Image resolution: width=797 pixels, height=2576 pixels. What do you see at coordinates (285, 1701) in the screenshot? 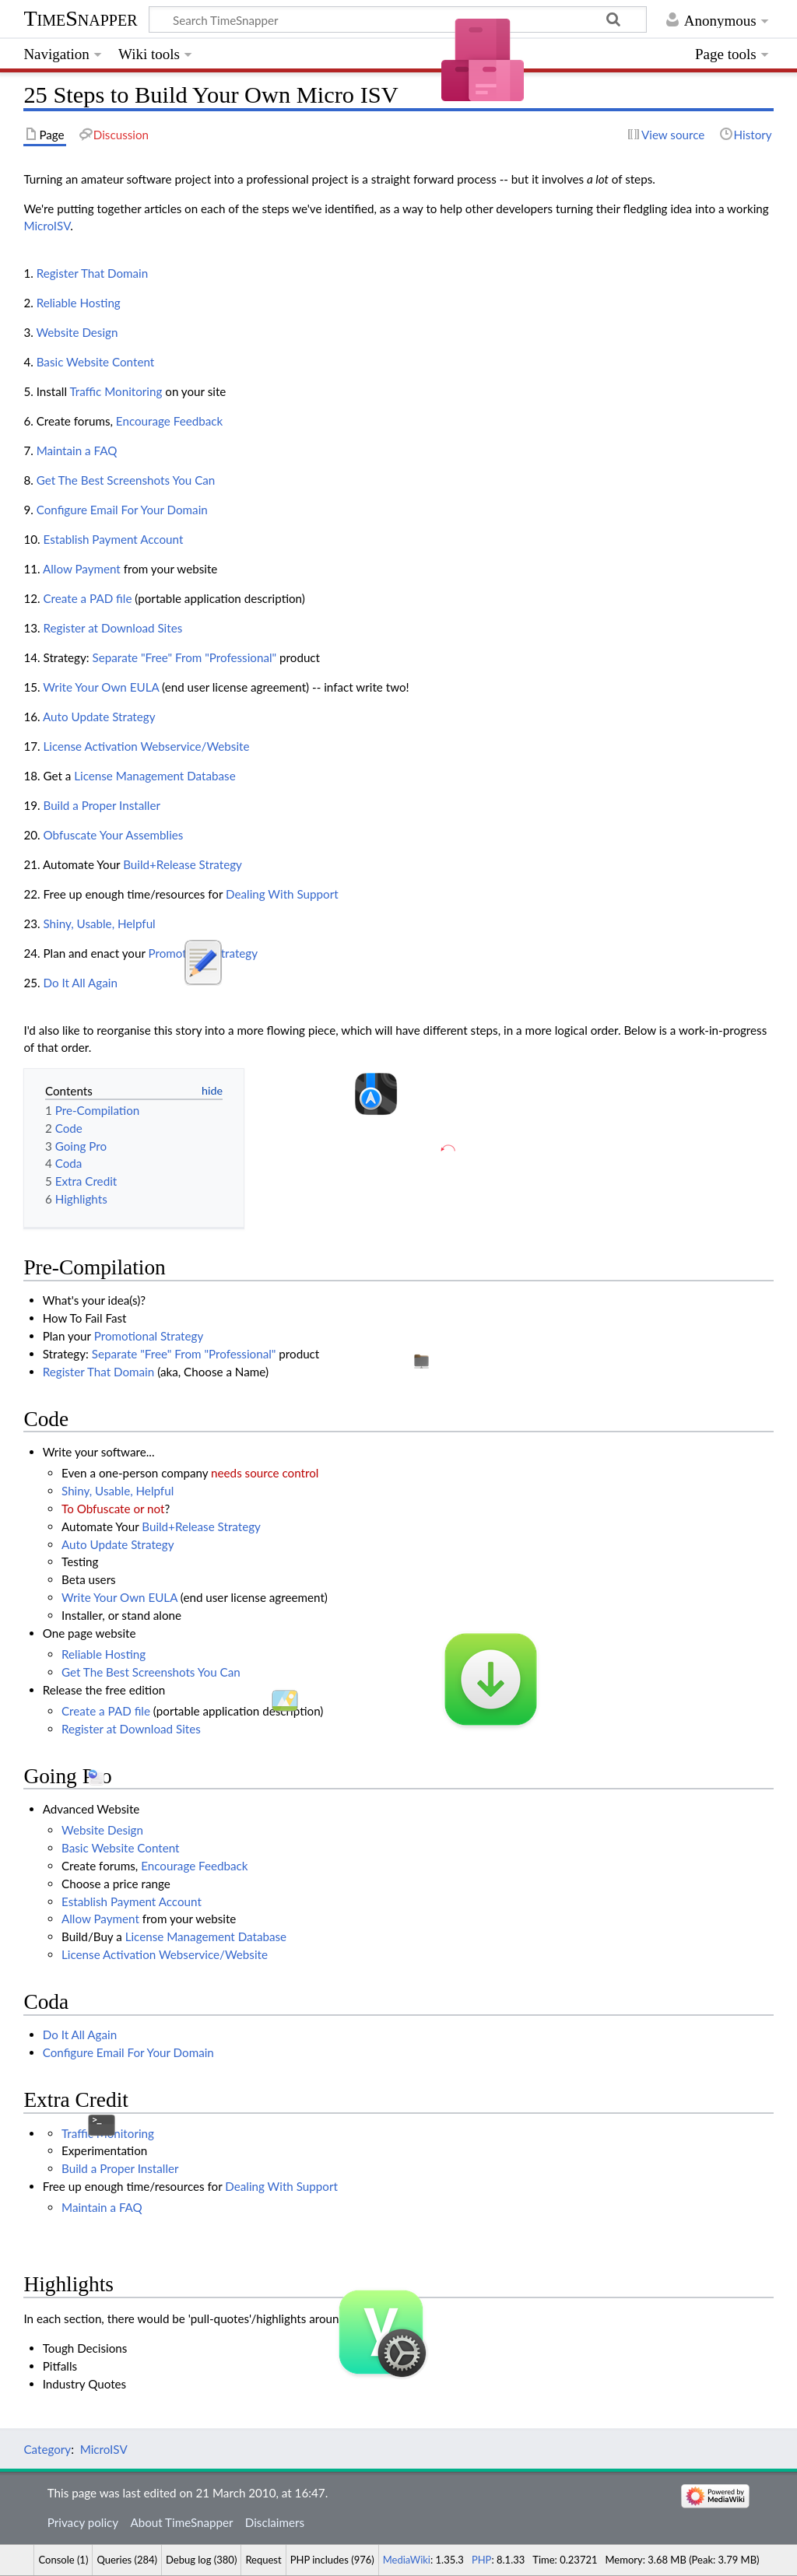
I see `open the photos app` at bounding box center [285, 1701].